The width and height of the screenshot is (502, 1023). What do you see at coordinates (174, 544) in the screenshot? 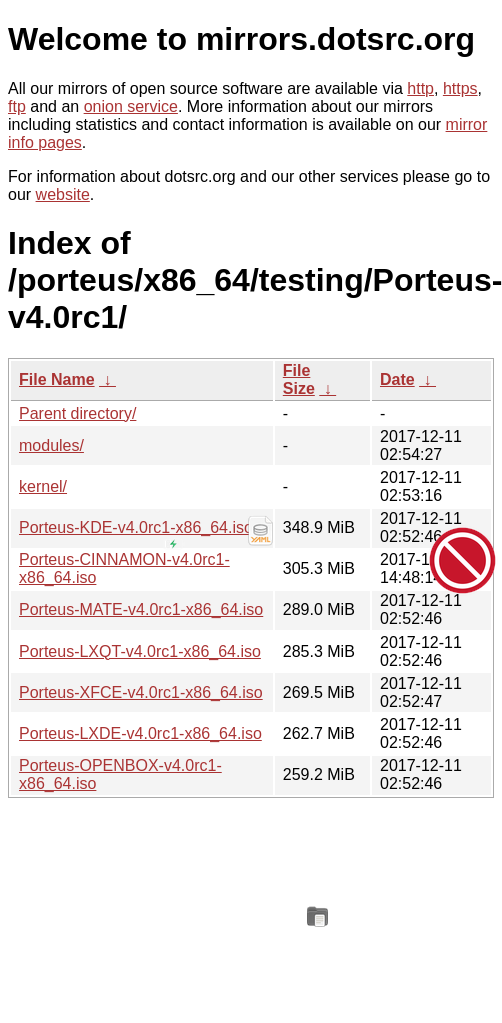
I see `battery at 40% and currently charging` at bounding box center [174, 544].